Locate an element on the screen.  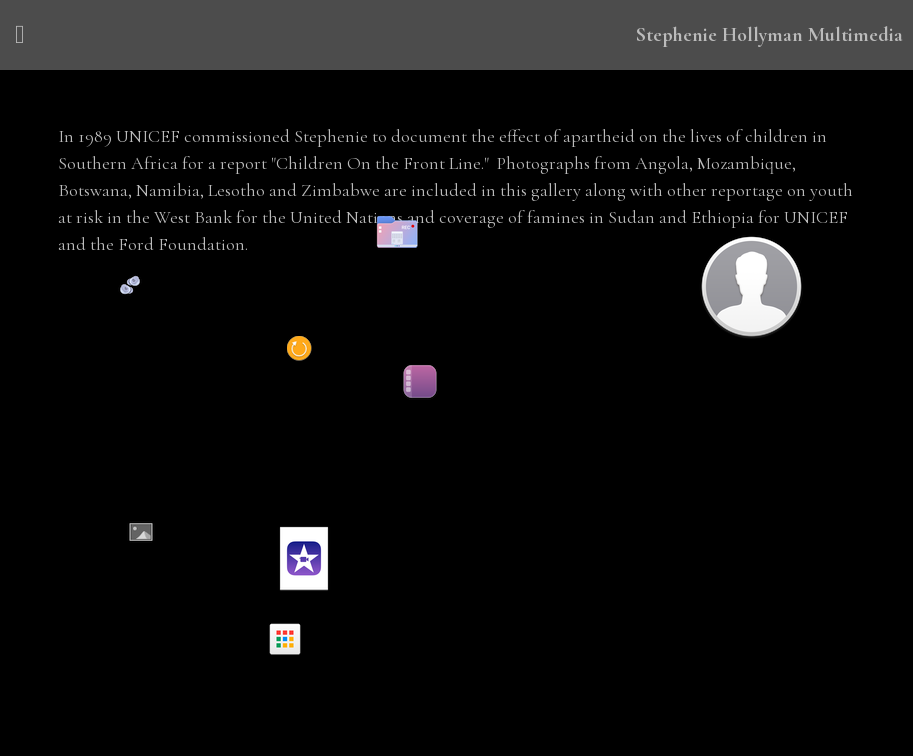
open folder containing screen recordings is located at coordinates (397, 233).